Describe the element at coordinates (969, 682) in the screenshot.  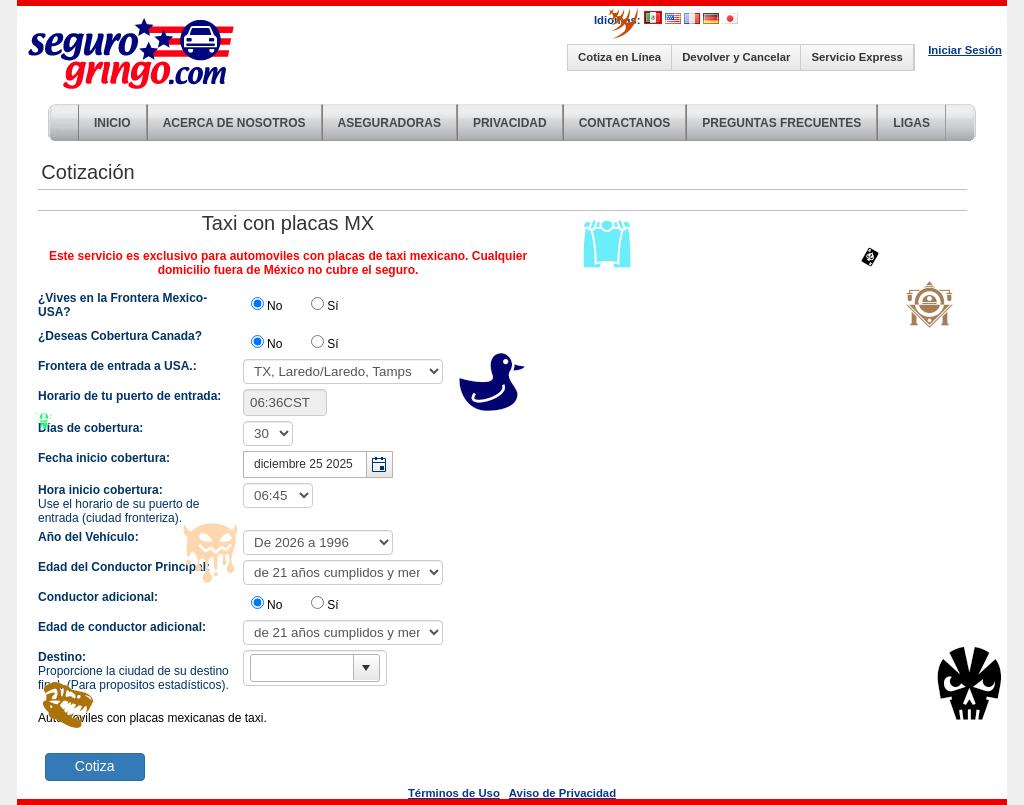
I see `indicates danger or deadly hazard in gameplay` at that location.